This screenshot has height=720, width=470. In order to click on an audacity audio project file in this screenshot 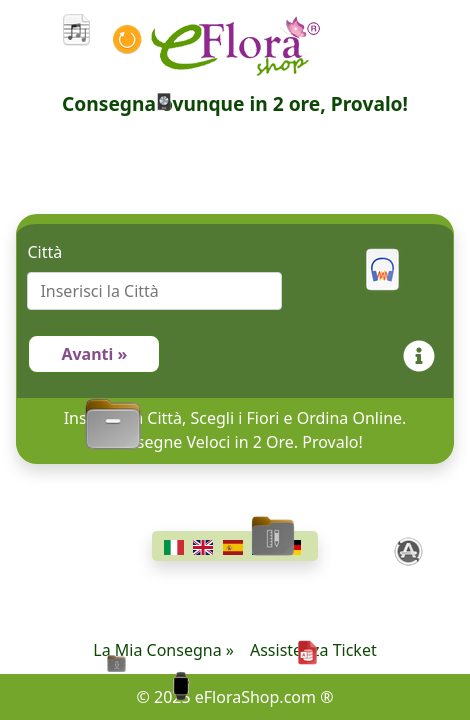, I will do `click(382, 269)`.